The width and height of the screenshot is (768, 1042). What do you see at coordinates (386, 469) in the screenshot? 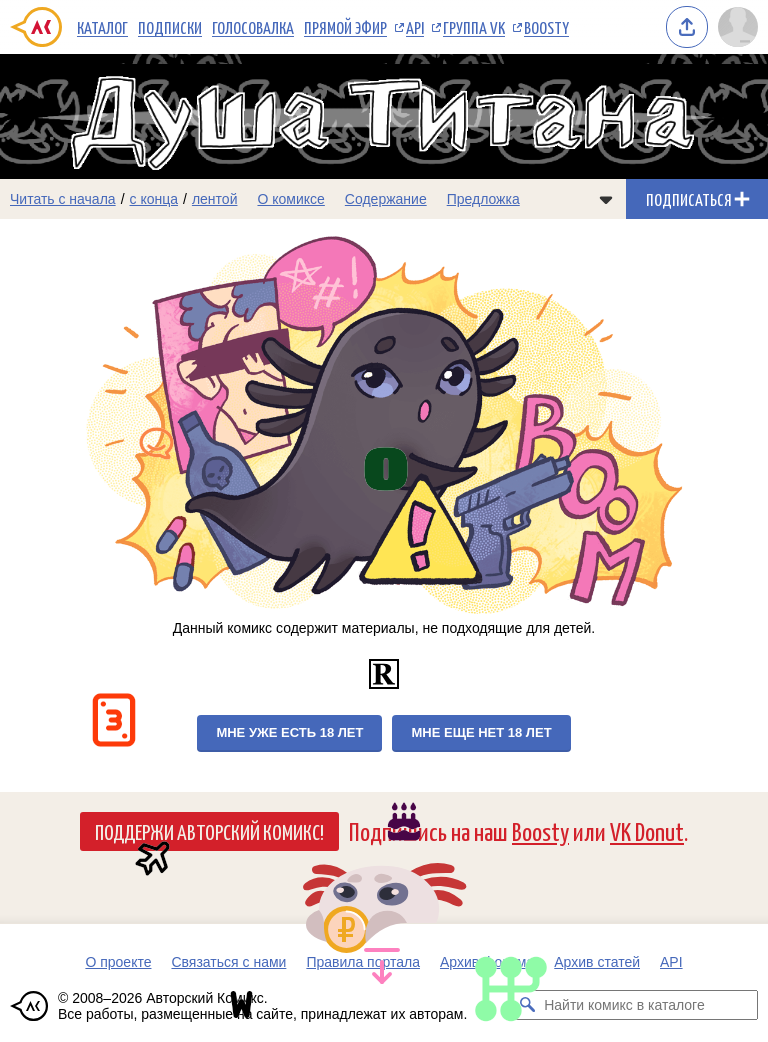
I see `view more information` at bounding box center [386, 469].